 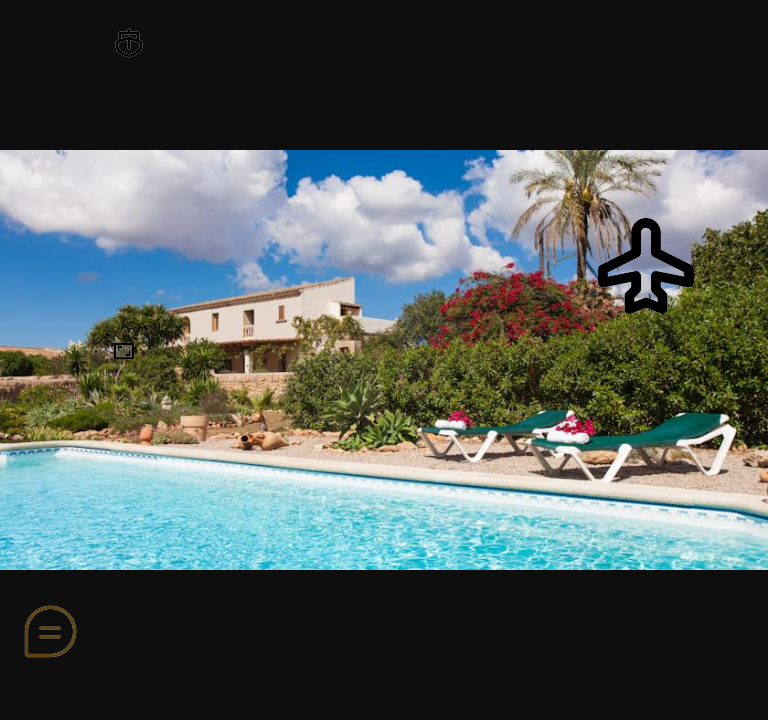 What do you see at coordinates (646, 266) in the screenshot?
I see `enable airplane mode` at bounding box center [646, 266].